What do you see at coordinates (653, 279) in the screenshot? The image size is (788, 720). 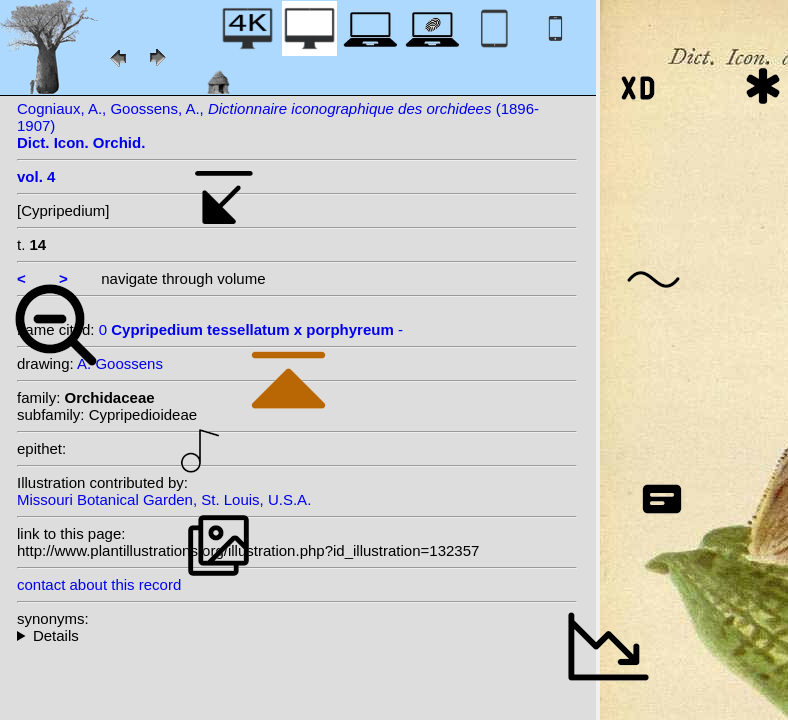 I see `indicates an approximate or estimated value` at bounding box center [653, 279].